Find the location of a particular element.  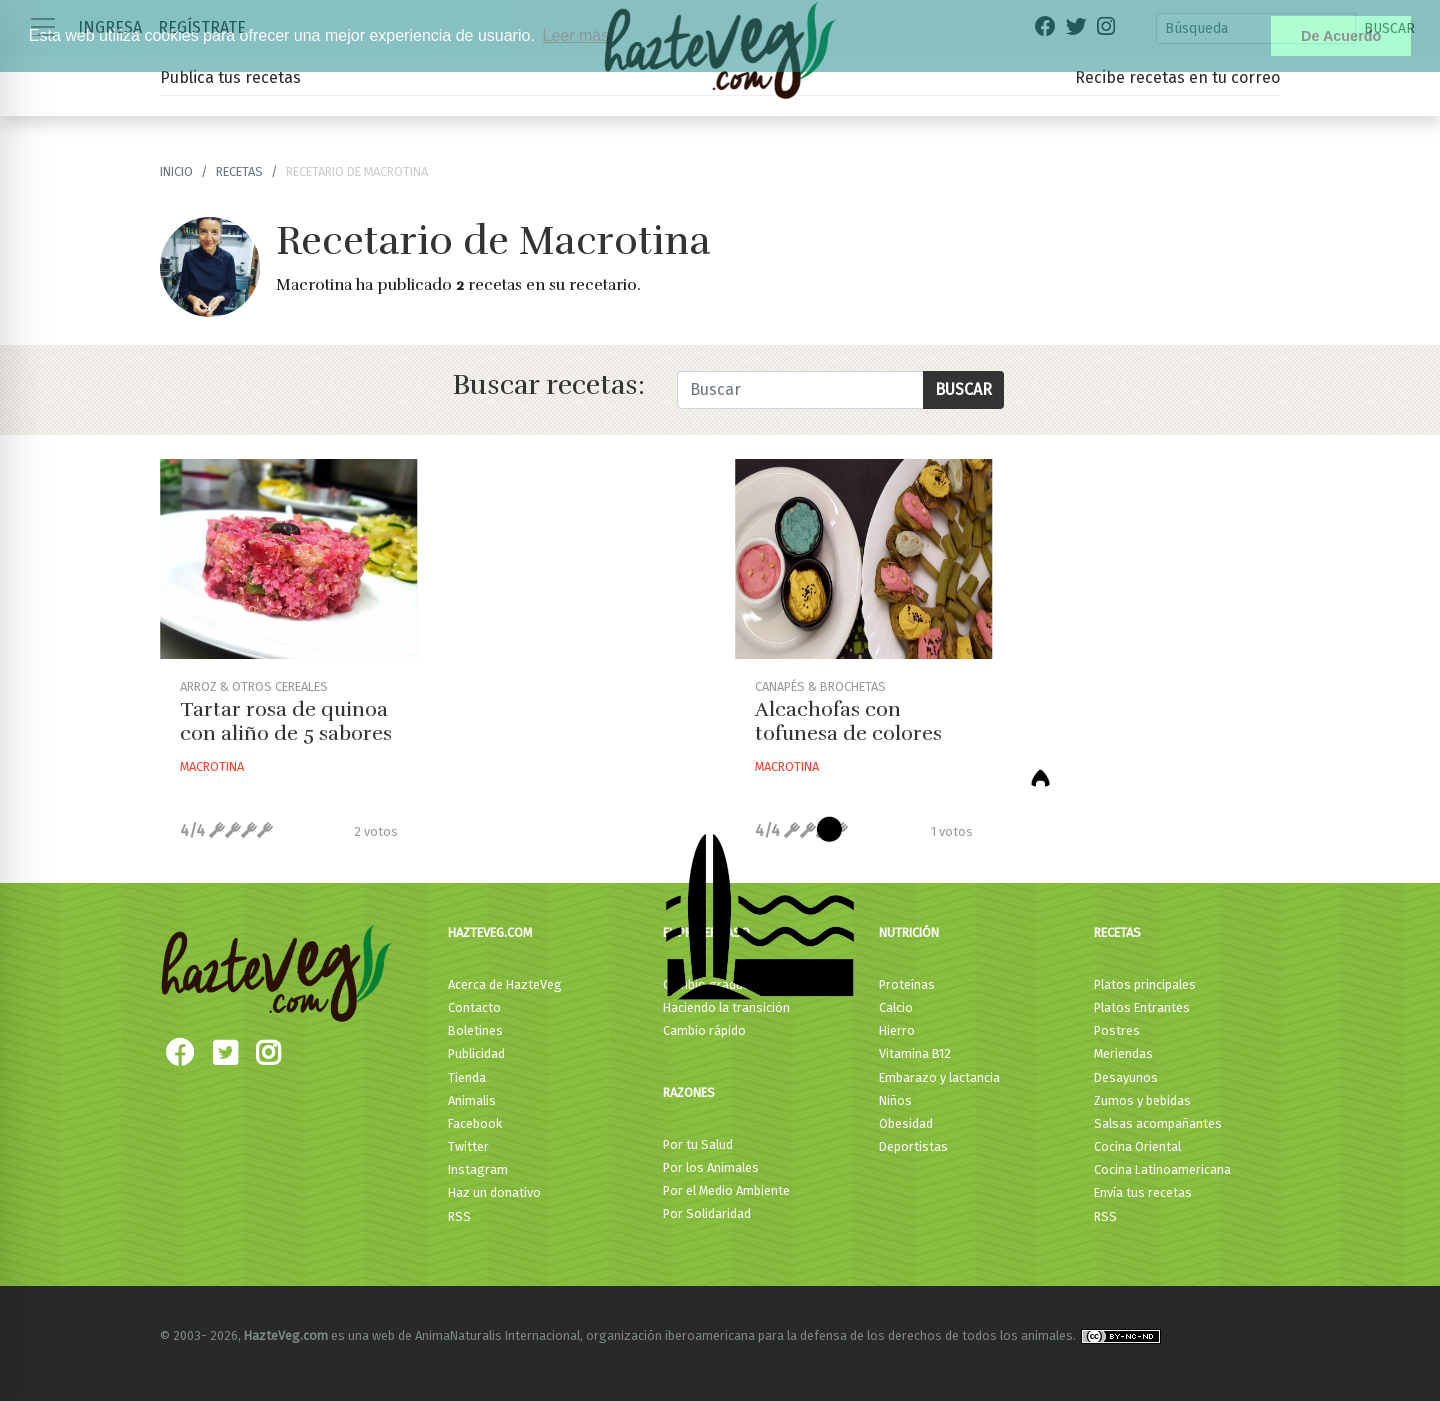

onigiri or rice ball food item is located at coordinates (1040, 777).